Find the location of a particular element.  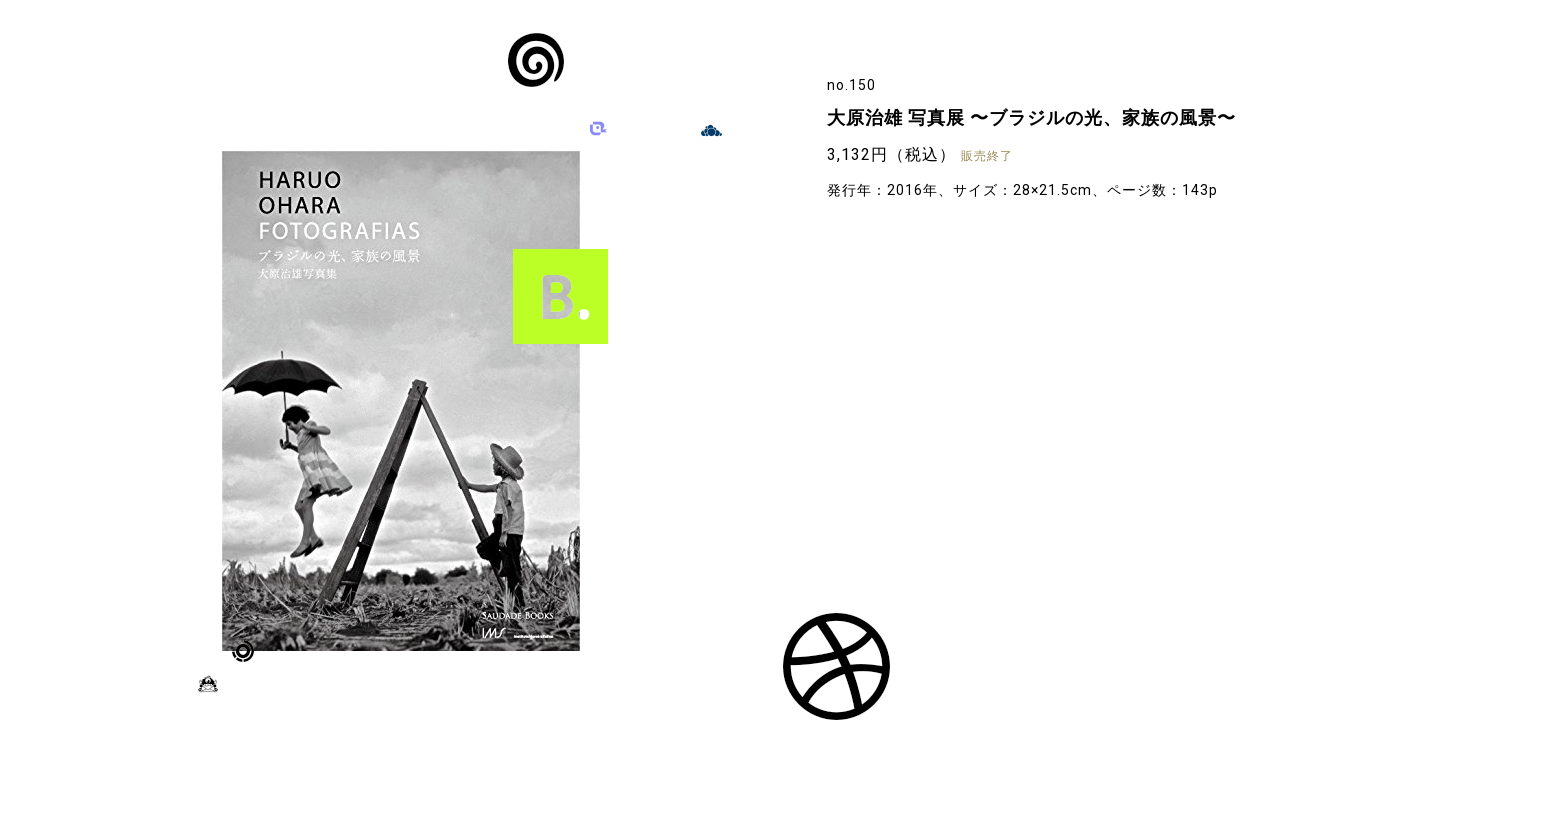

visit dreamstime stock photography website is located at coordinates (536, 60).